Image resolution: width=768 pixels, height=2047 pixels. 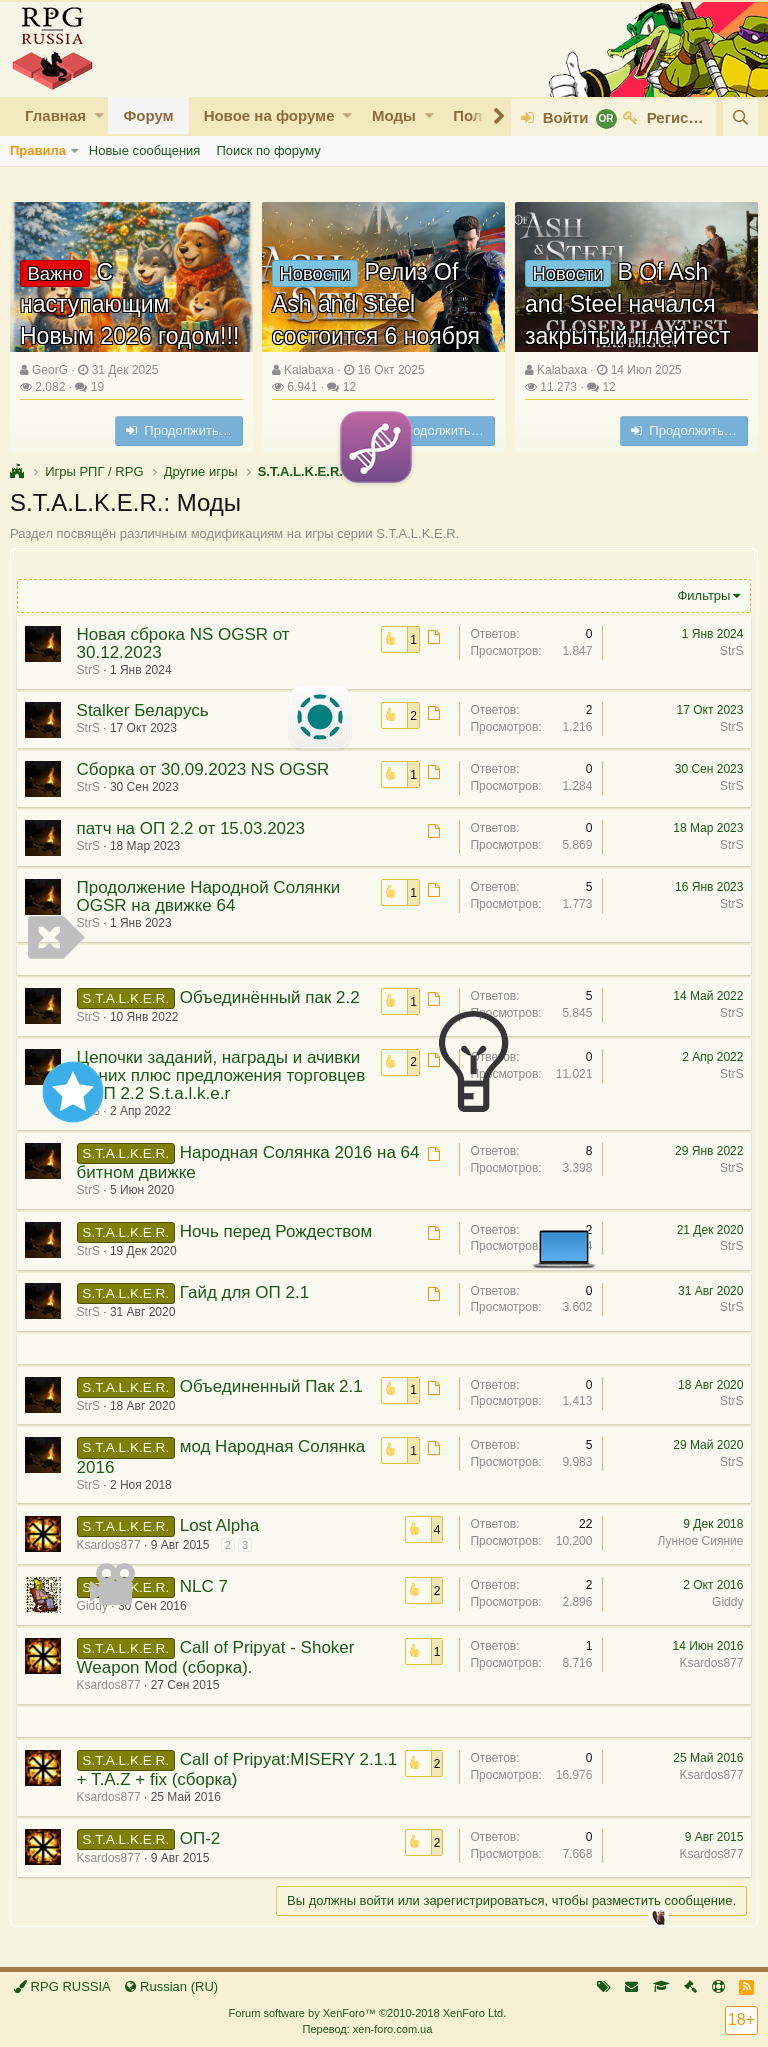 I want to click on access object emojis and symbols, so click(x=470, y=1061).